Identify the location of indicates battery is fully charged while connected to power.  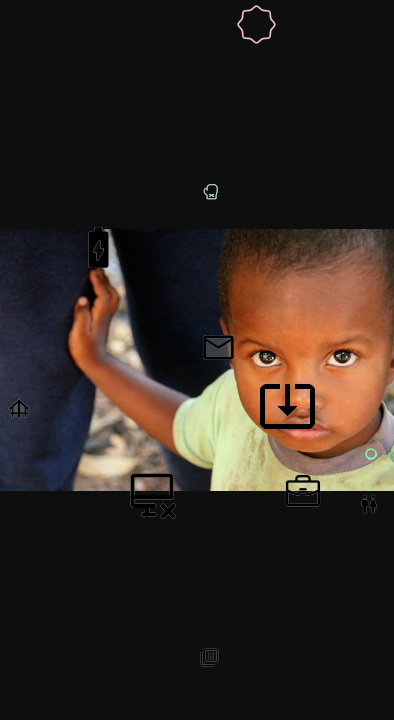
(98, 247).